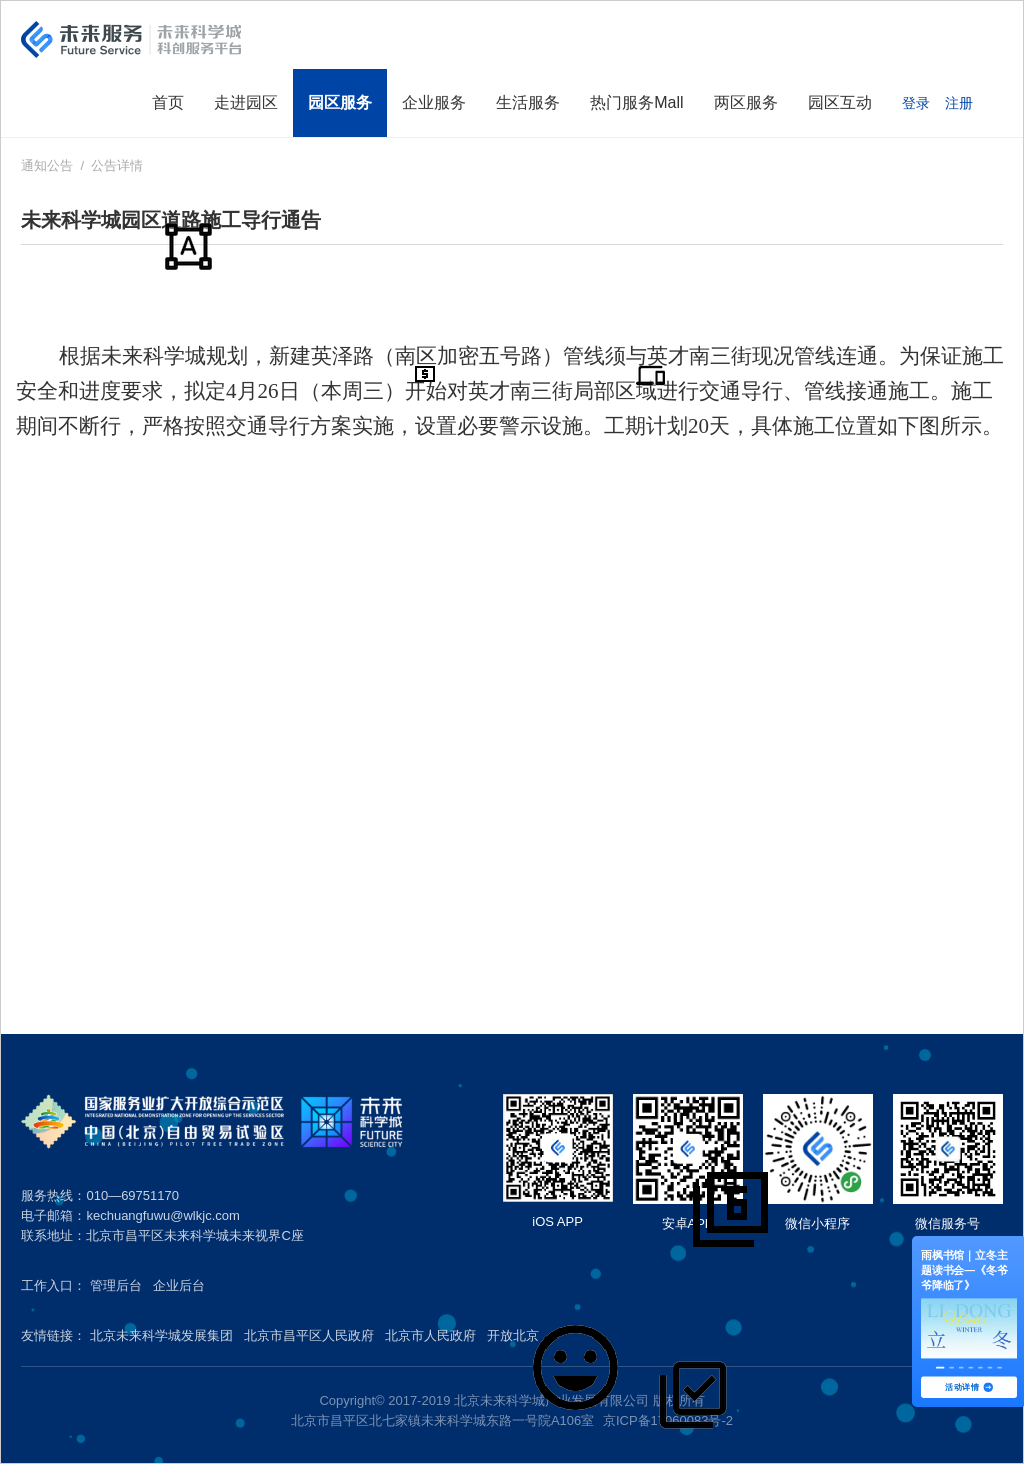 The width and height of the screenshot is (1024, 1464). What do you see at coordinates (693, 1395) in the screenshot?
I see `item successfully added to library` at bounding box center [693, 1395].